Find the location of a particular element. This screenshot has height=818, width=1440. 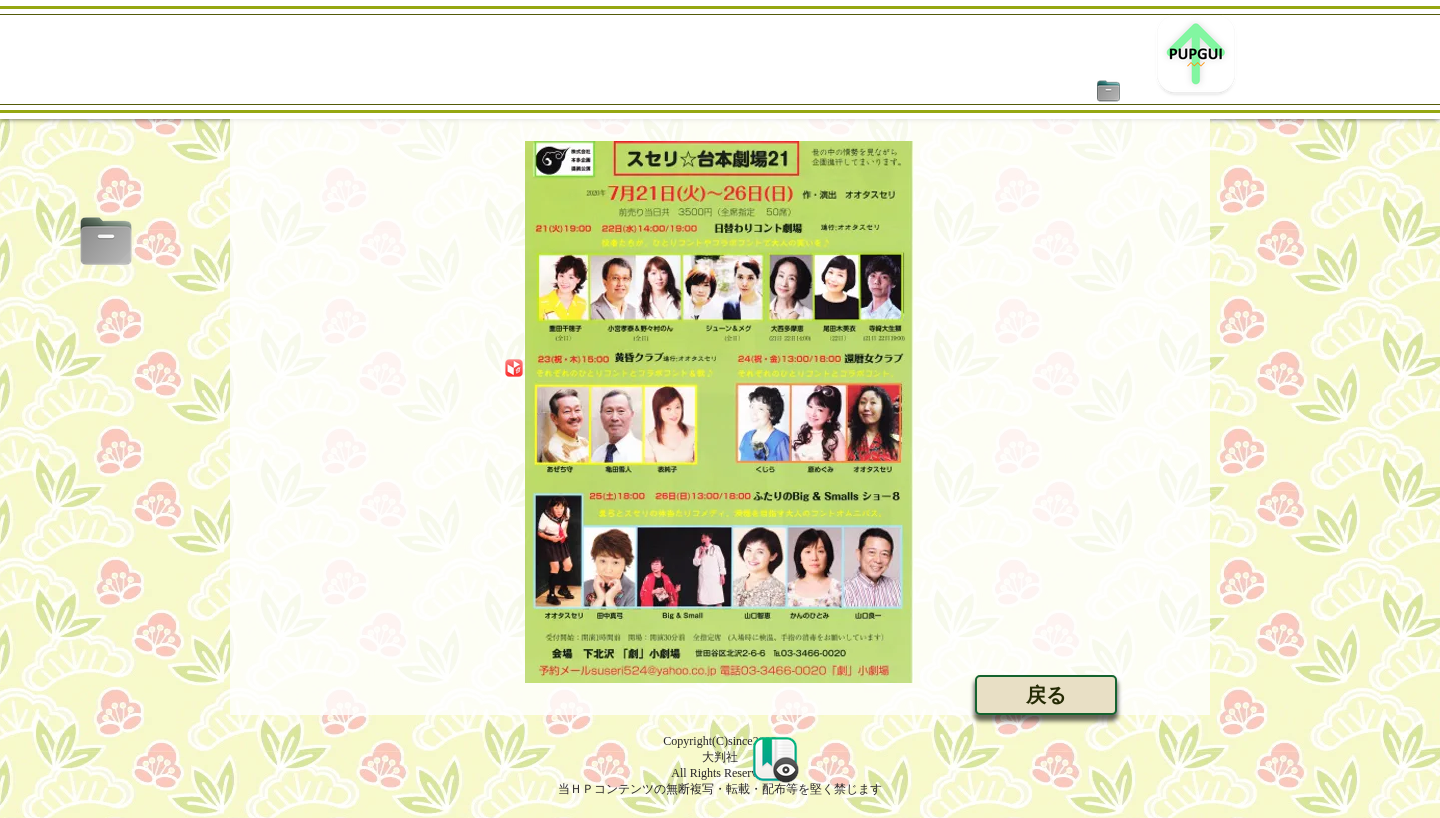

launch ProtonUp-Qt to manage Proton and Wine compatibility tools is located at coordinates (1196, 54).